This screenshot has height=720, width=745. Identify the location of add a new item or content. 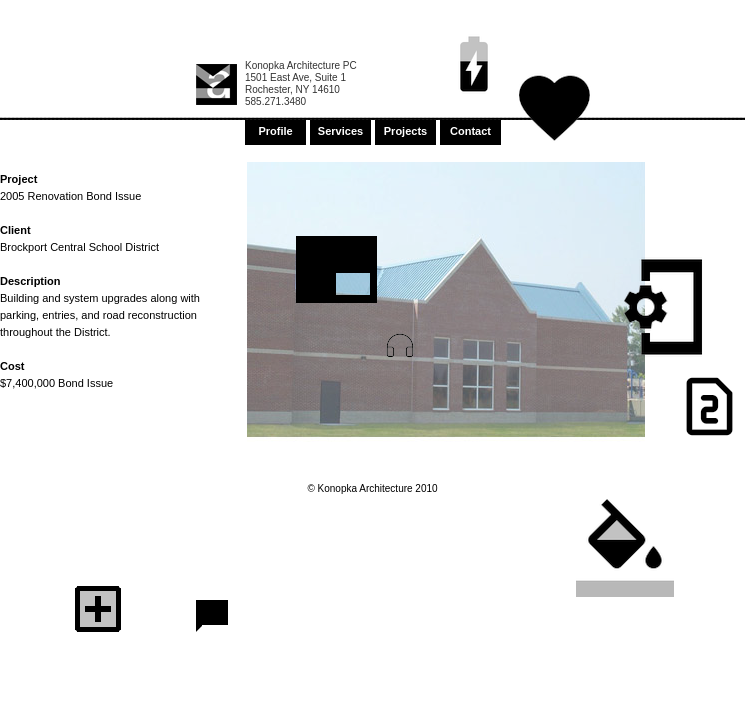
(98, 609).